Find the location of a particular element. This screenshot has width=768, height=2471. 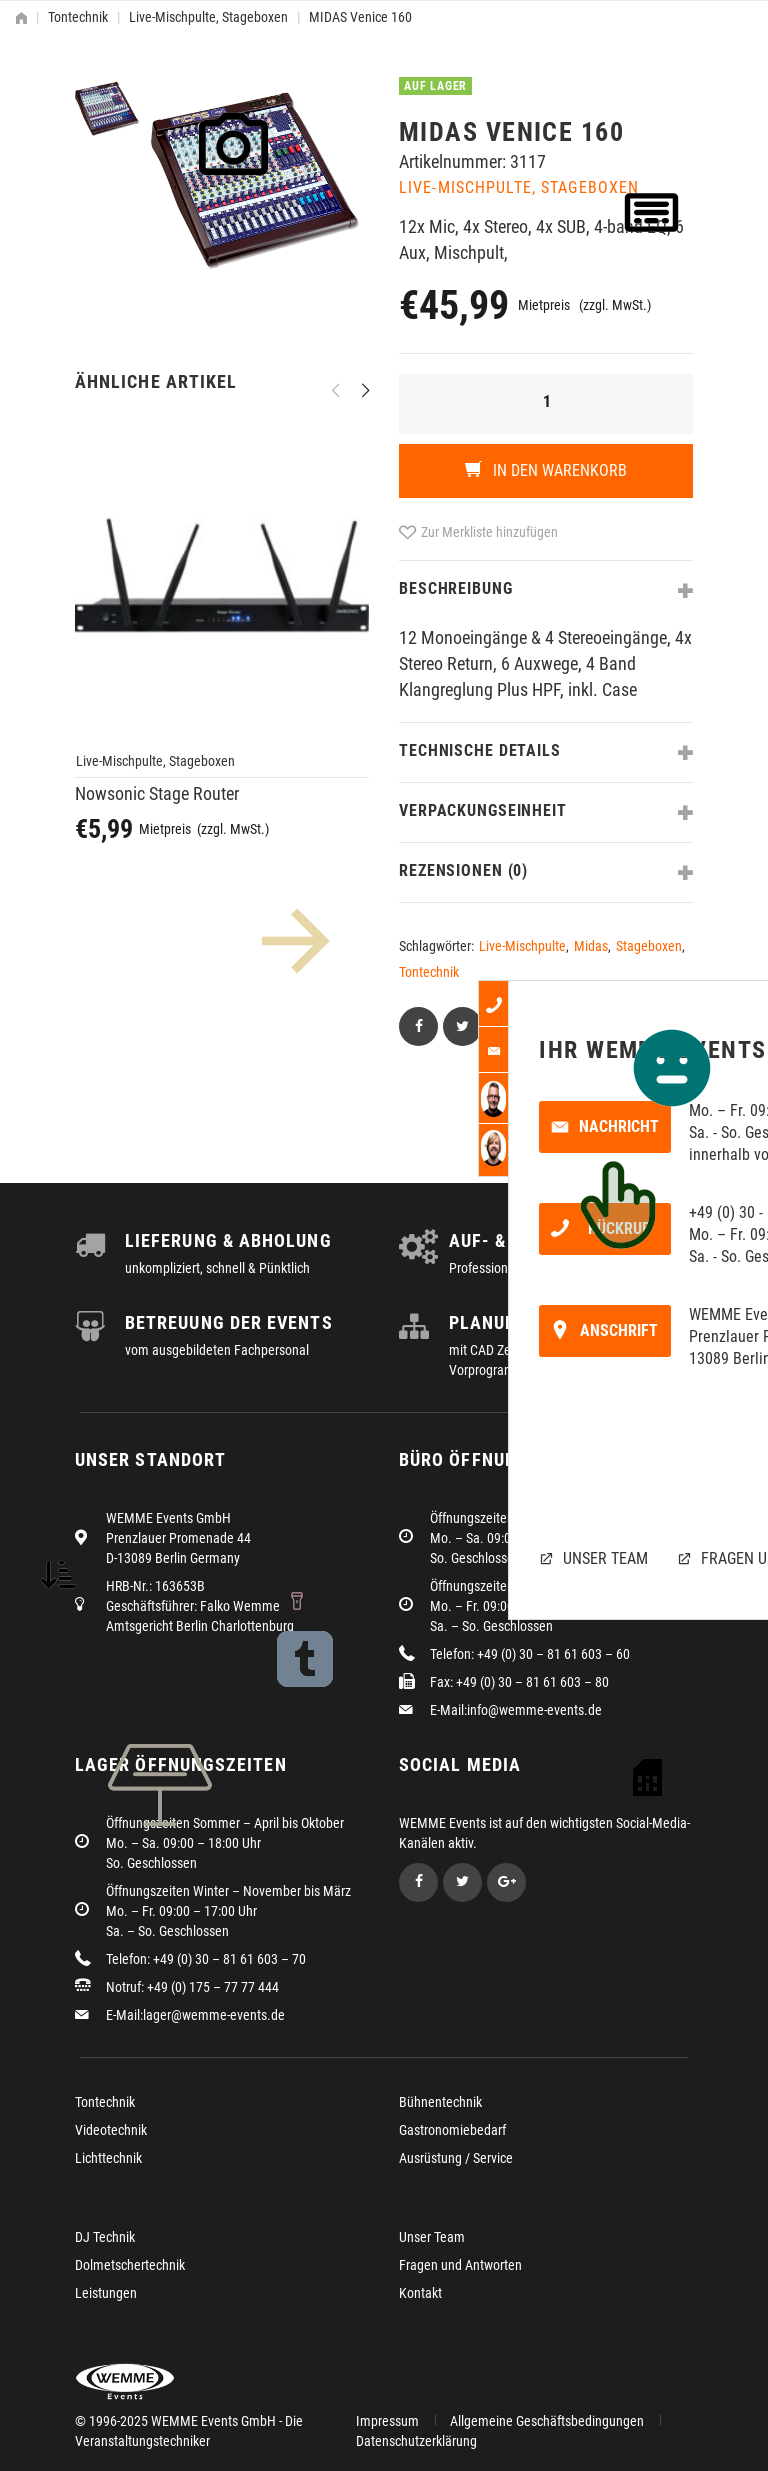

sort items from smallest to largest is located at coordinates (58, 1574).